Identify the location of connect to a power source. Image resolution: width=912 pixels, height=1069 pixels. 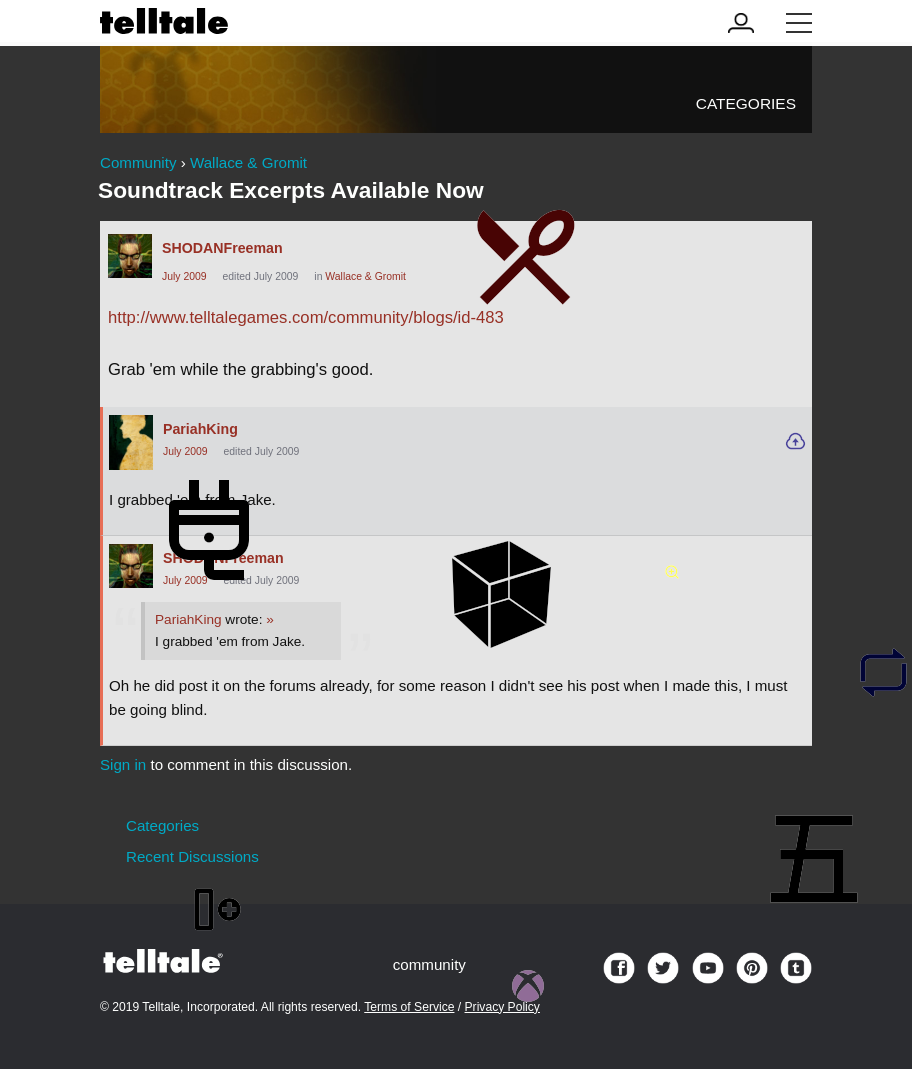
(209, 530).